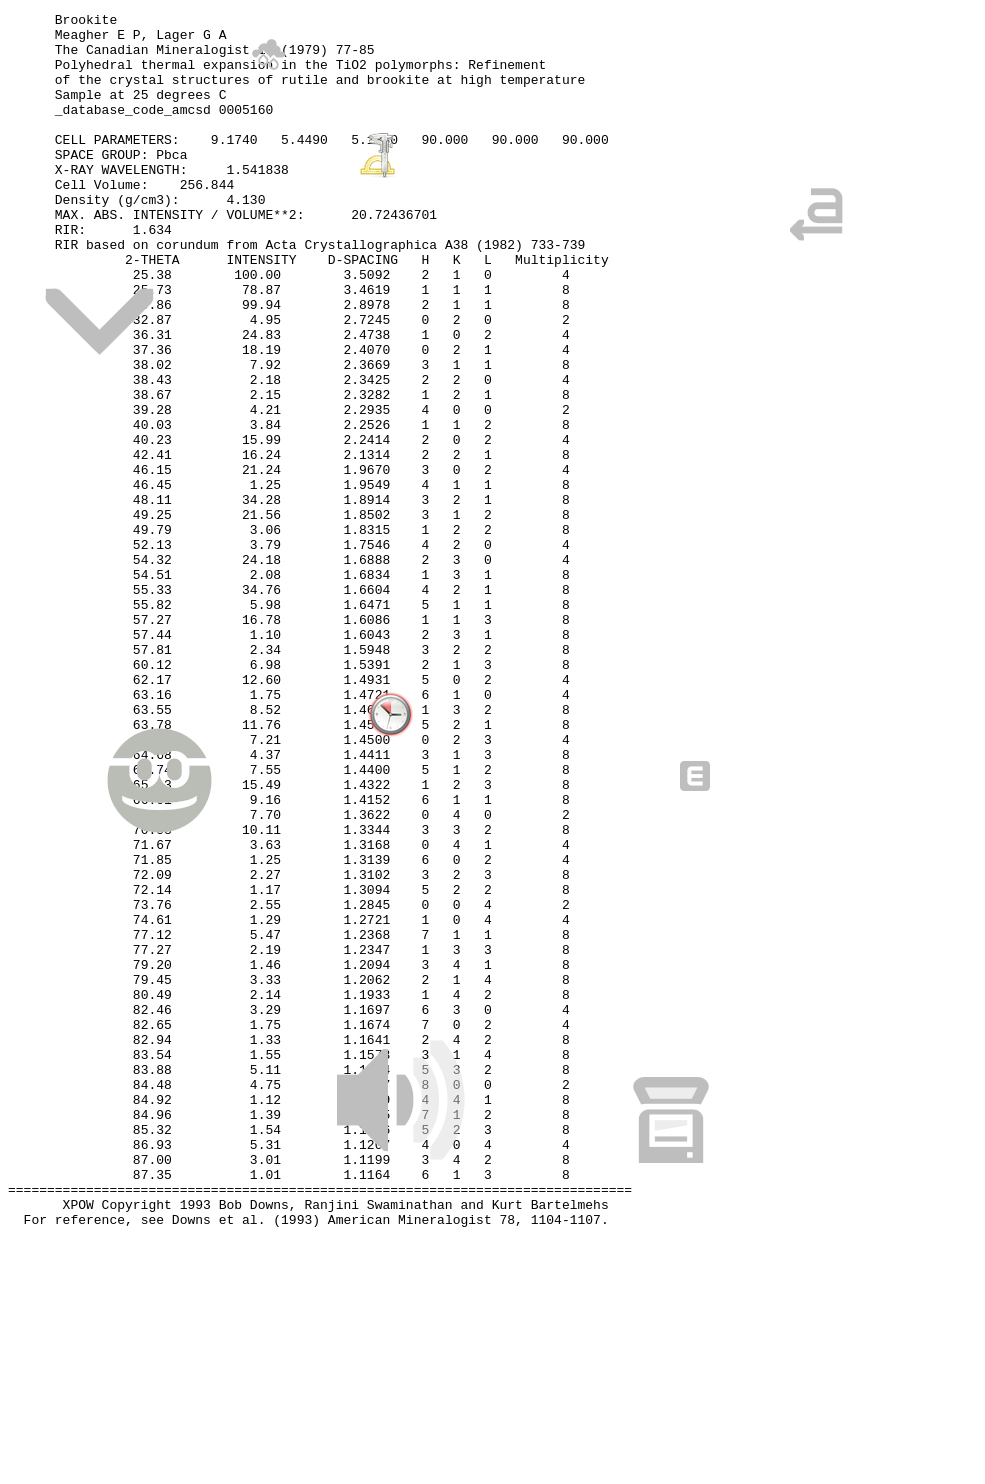 The width and height of the screenshot is (985, 1484). Describe the element at coordinates (405, 1100) in the screenshot. I see `indicates low volume level` at that location.